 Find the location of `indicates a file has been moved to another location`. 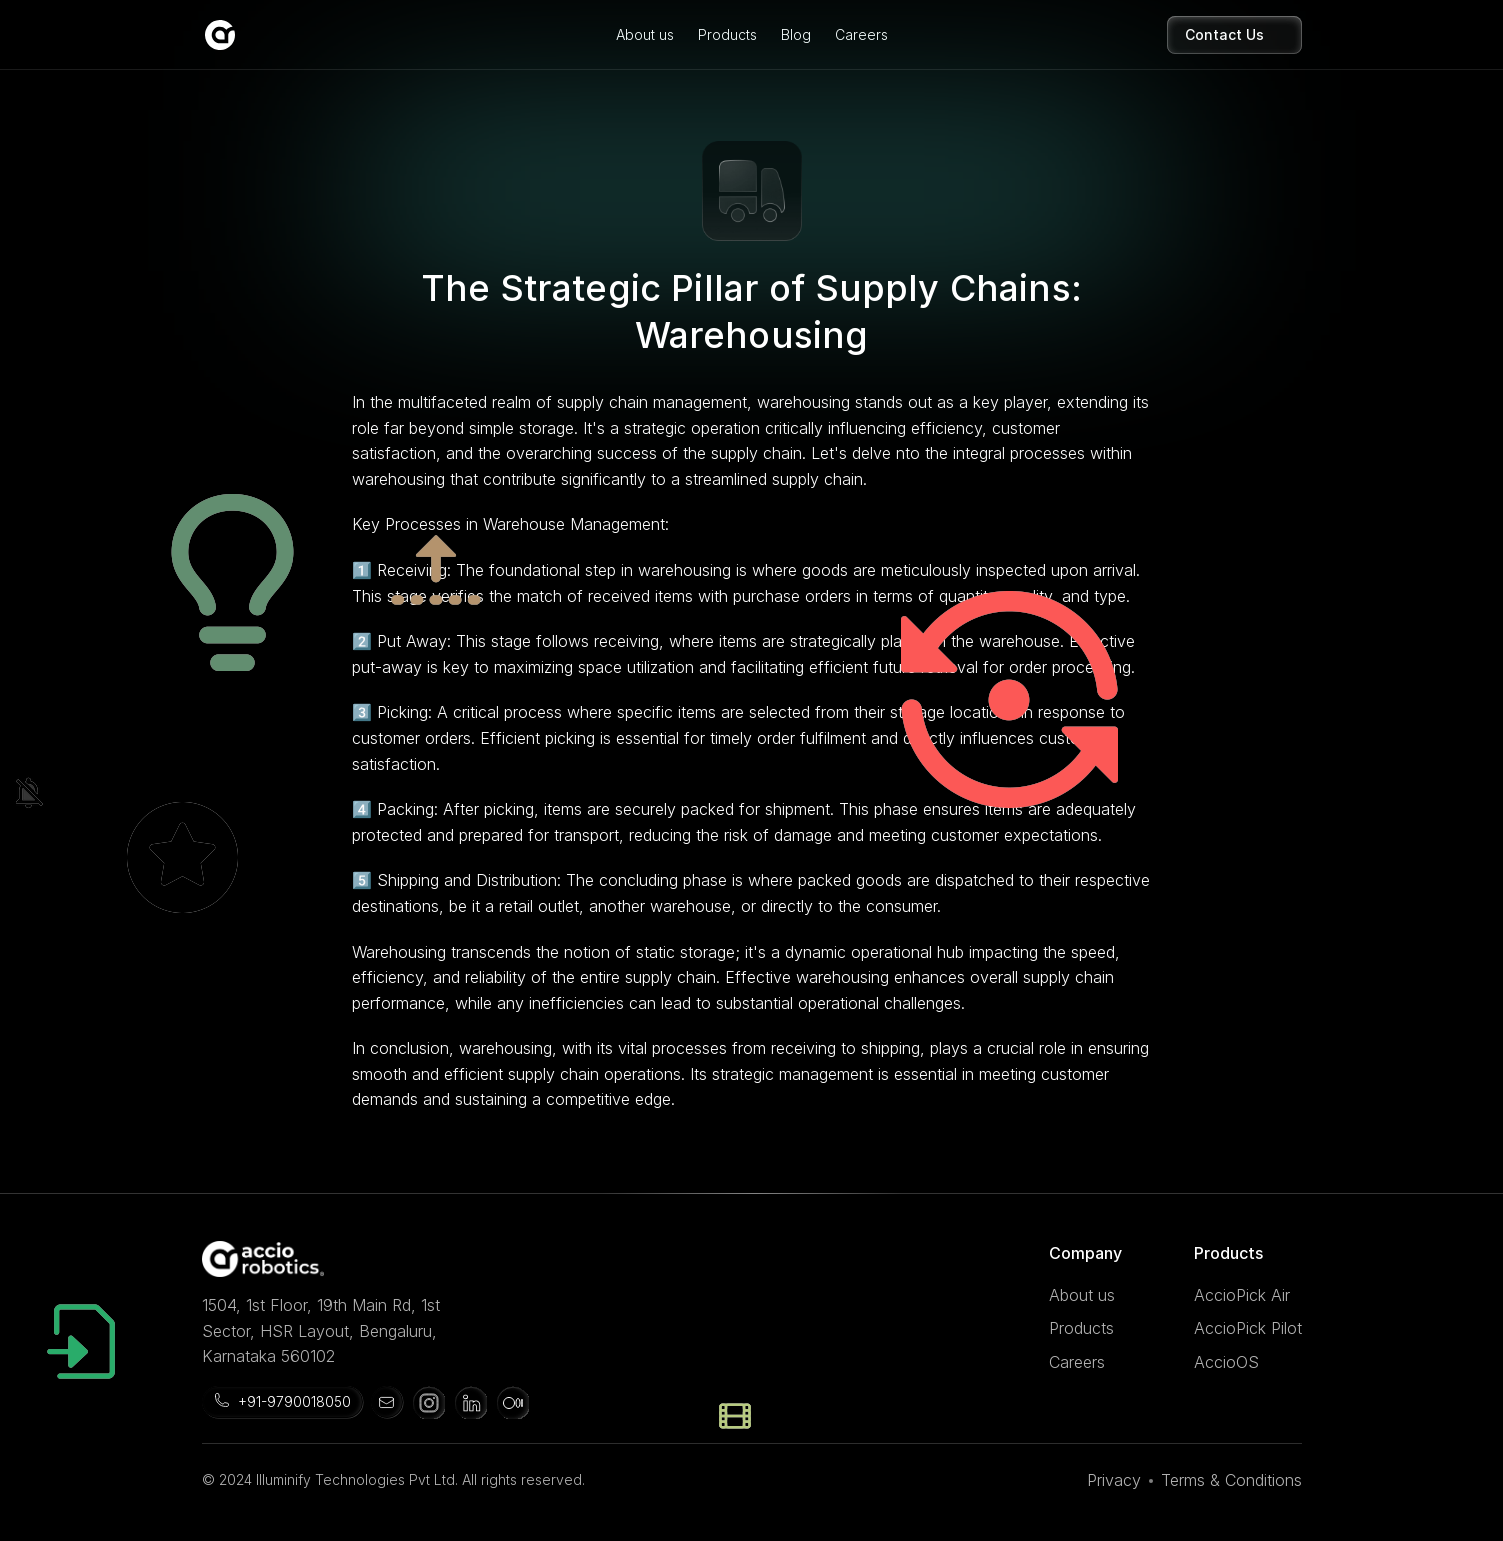

indicates a file has been moved to another location is located at coordinates (84, 1341).